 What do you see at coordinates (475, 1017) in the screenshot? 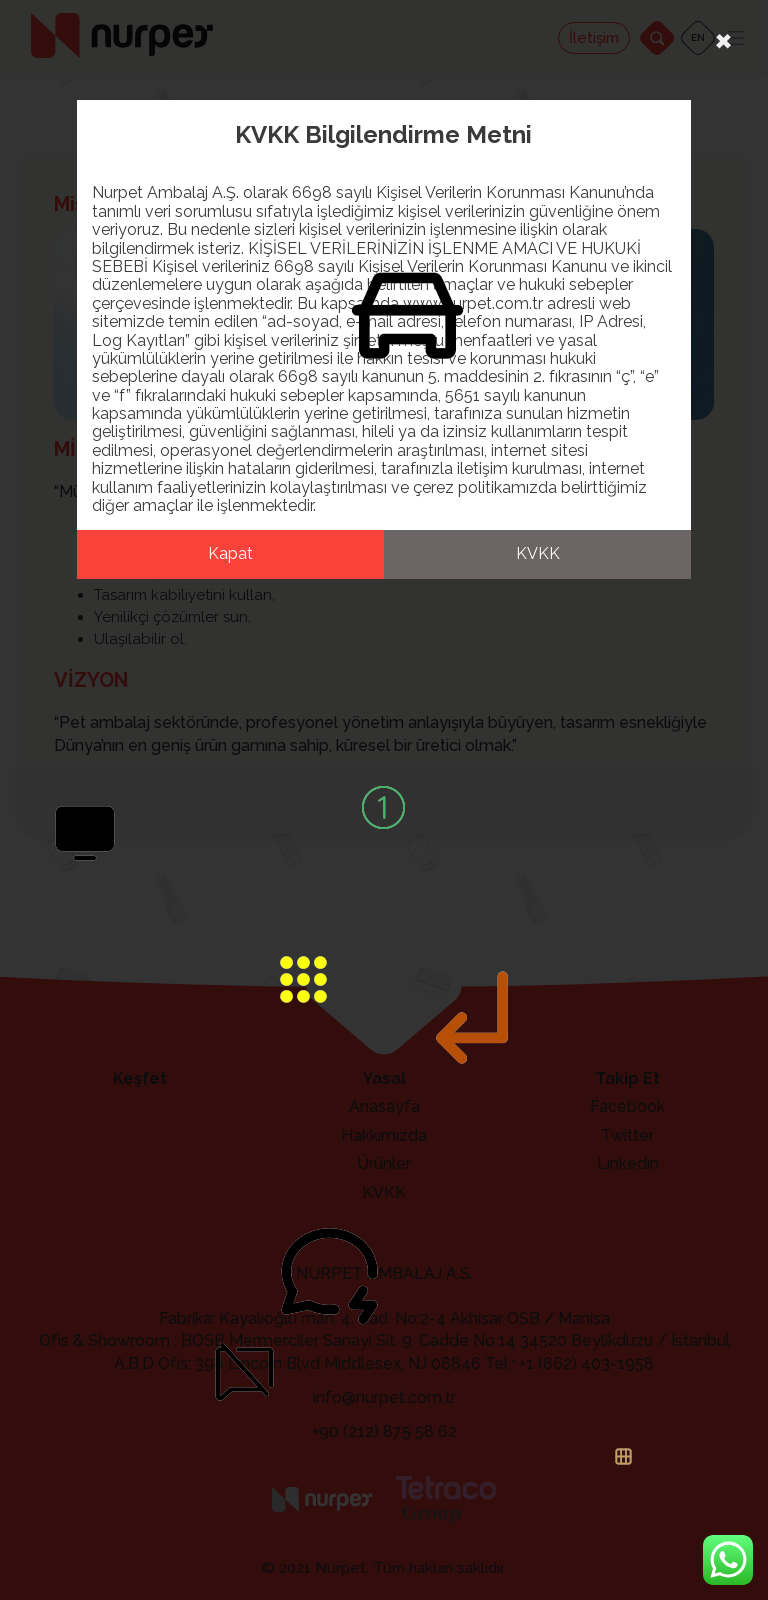
I see `return to previous line or item` at bounding box center [475, 1017].